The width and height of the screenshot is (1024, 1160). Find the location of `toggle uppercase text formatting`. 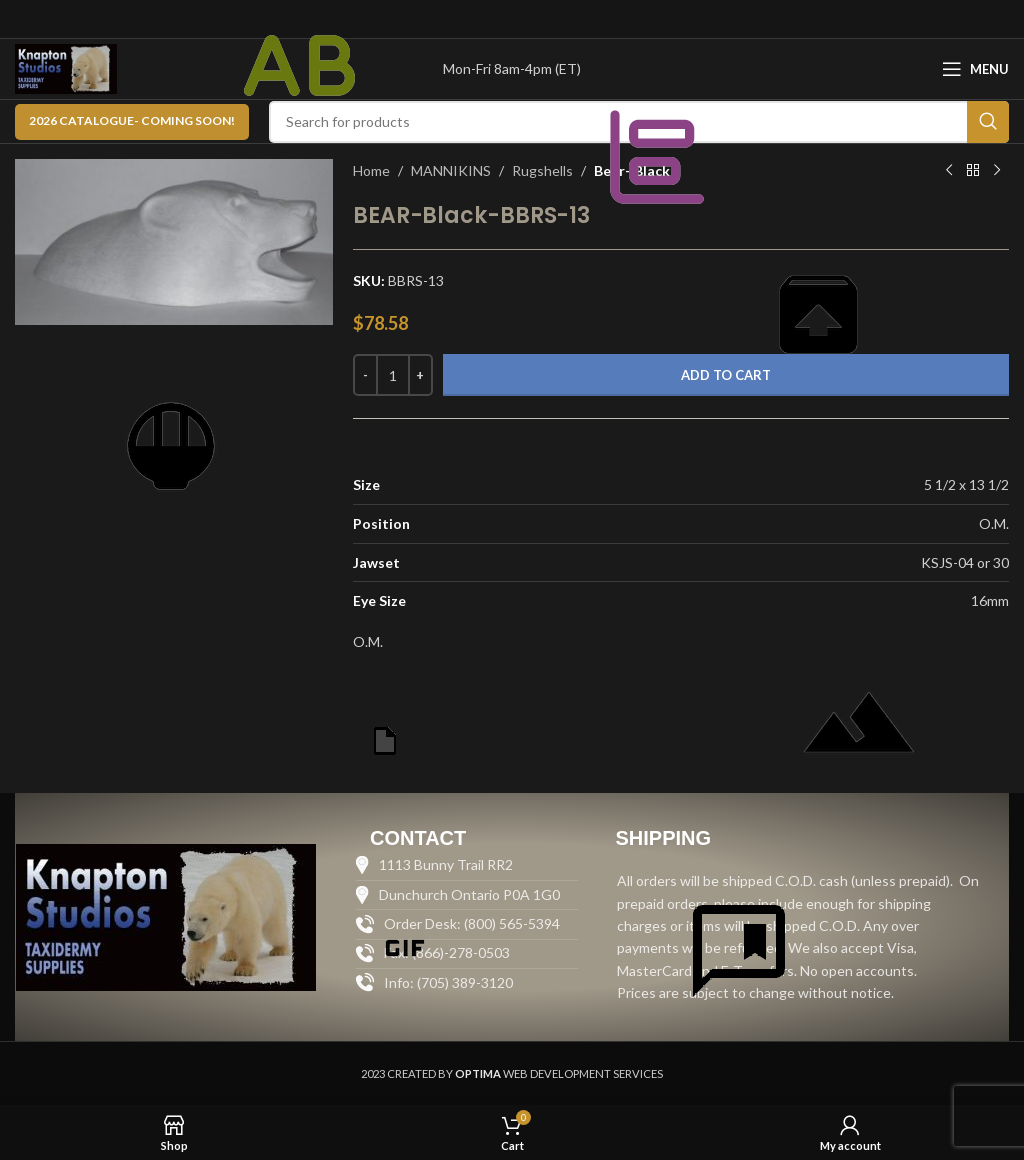

toggle uppercase text formatting is located at coordinates (299, 70).